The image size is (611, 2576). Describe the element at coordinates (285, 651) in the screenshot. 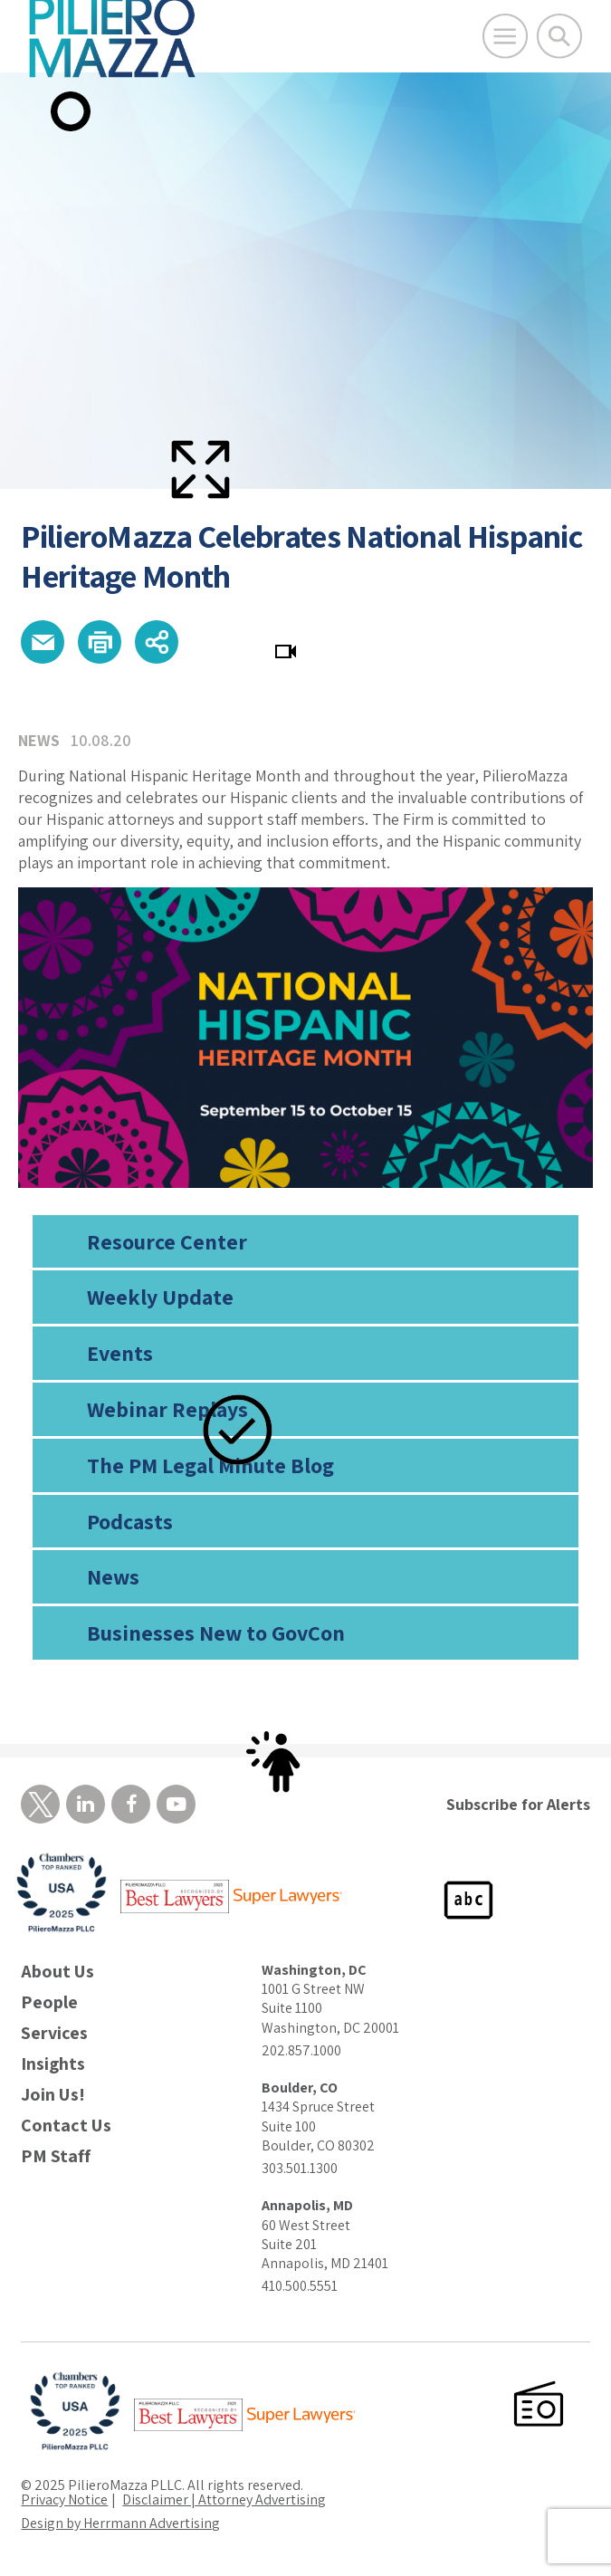

I see `start a video call` at that location.